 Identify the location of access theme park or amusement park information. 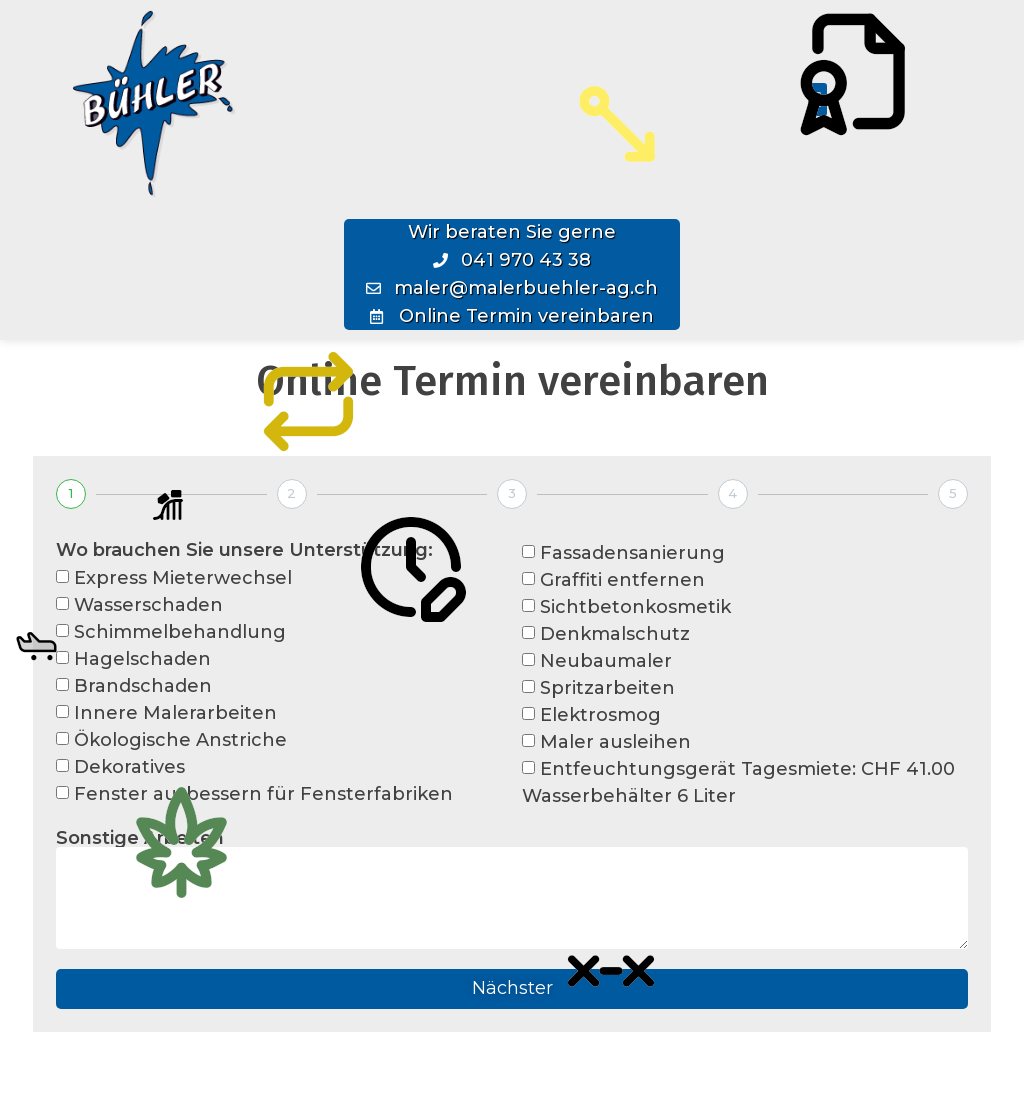
(168, 505).